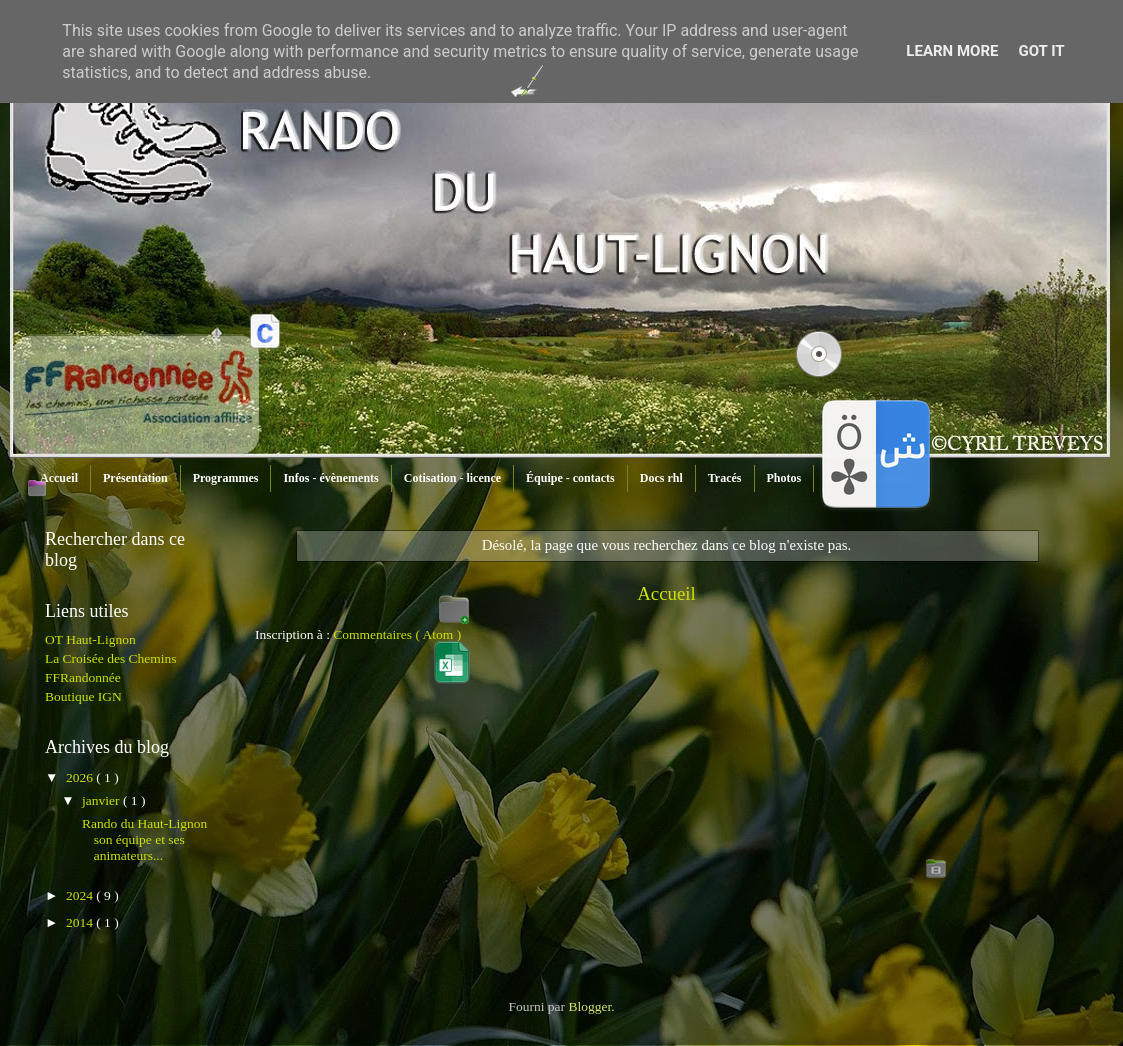 The width and height of the screenshot is (1123, 1046). I want to click on switch text direction to right-to-left, so click(527, 80).